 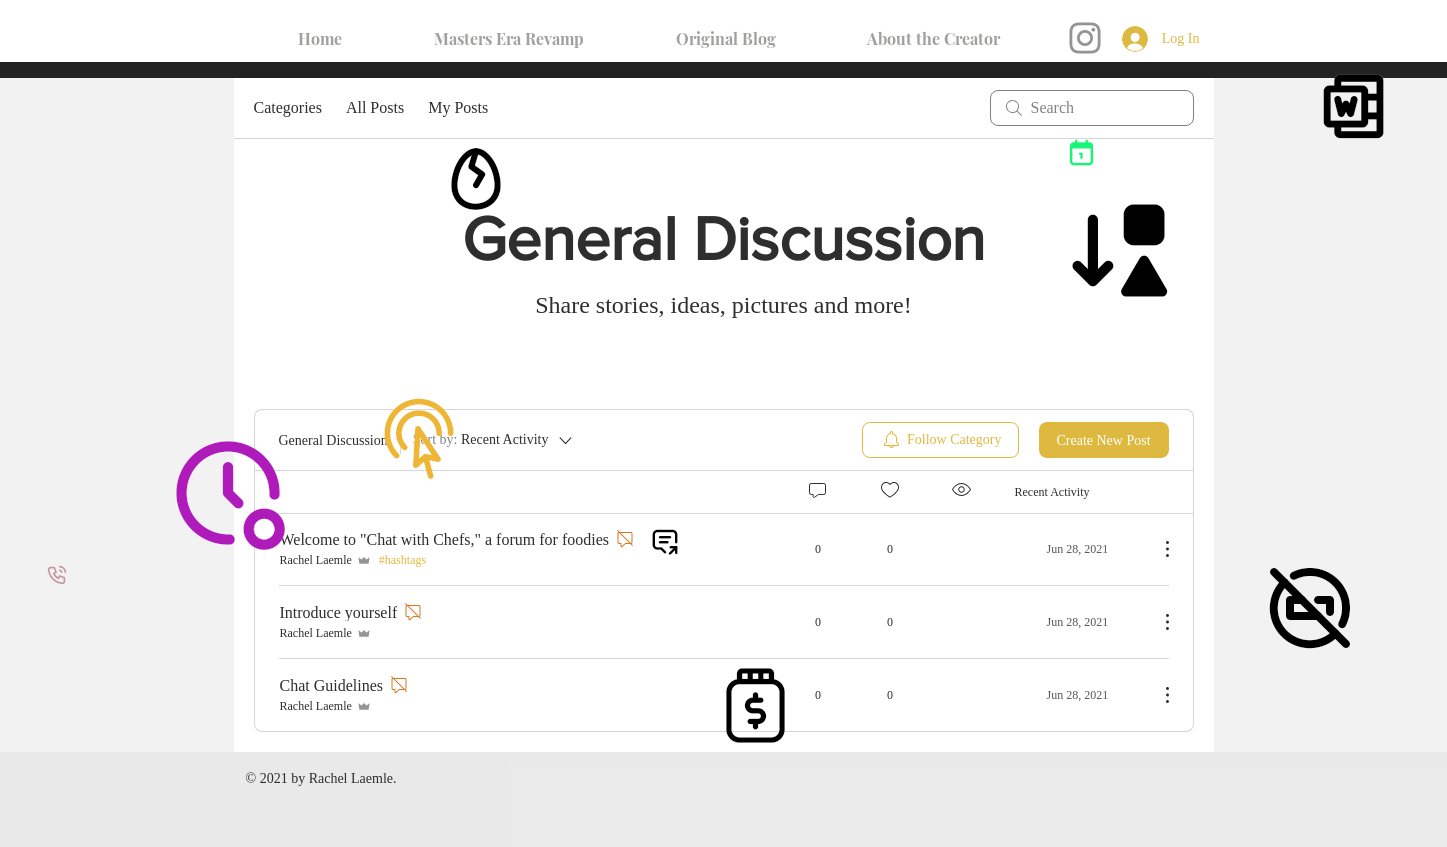 I want to click on make a phone call, so click(x=57, y=575).